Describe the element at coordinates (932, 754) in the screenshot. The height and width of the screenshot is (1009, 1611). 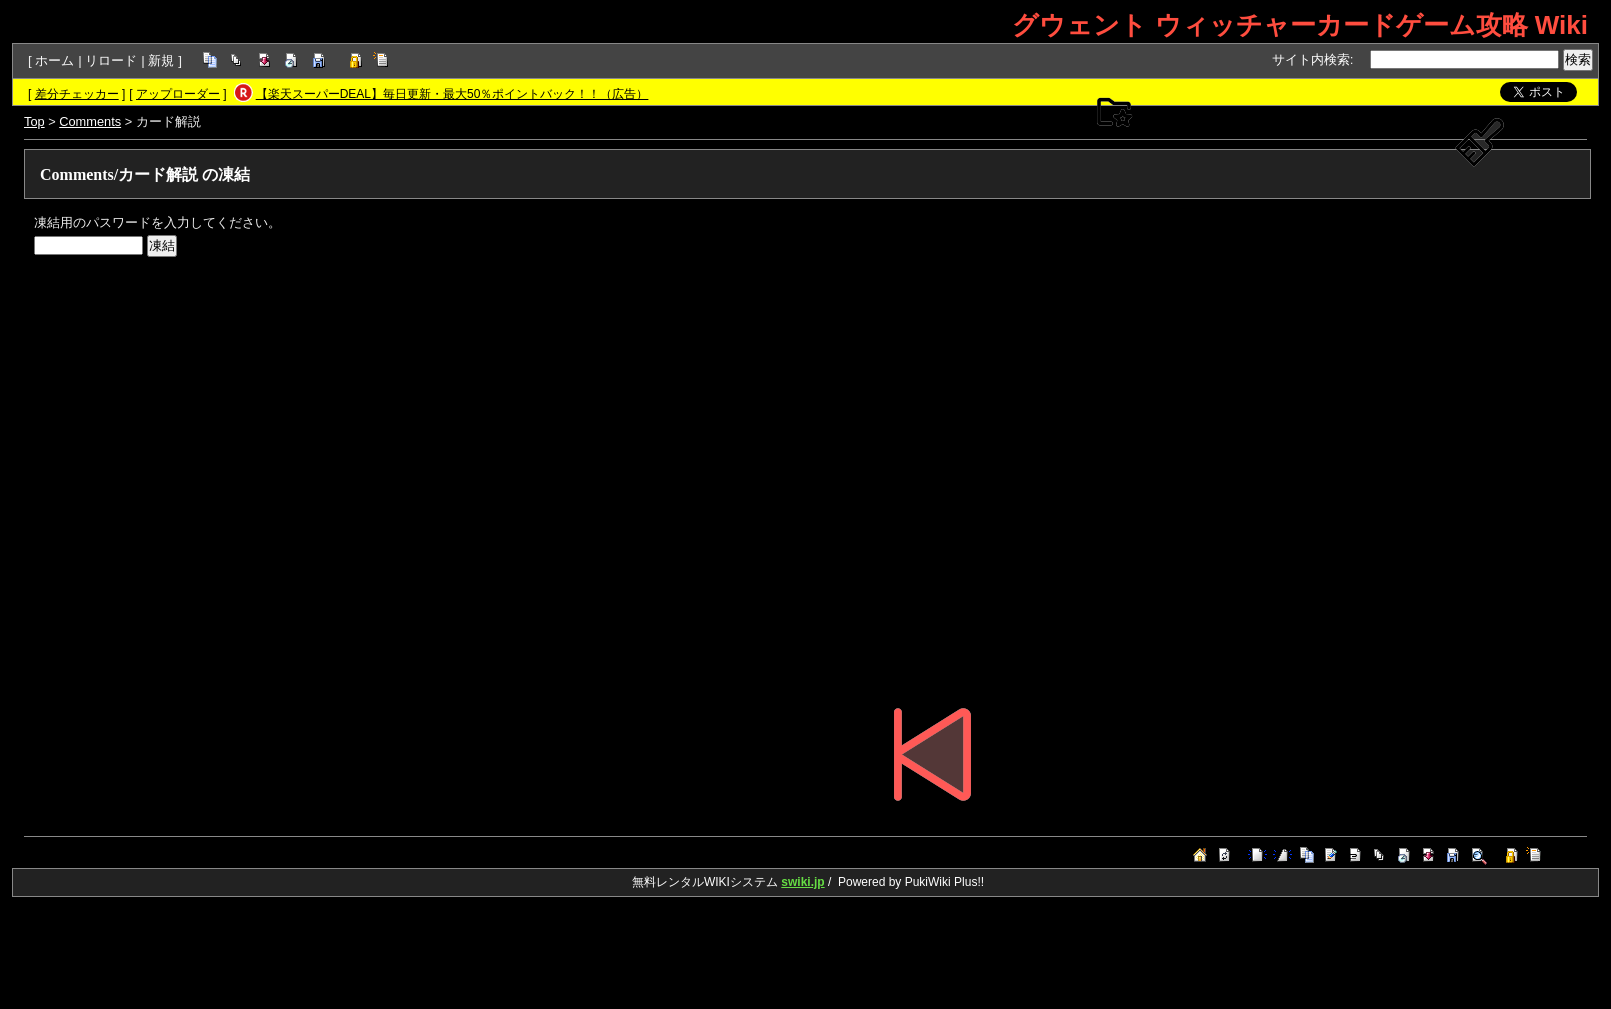
I see `skip to previous track` at that location.